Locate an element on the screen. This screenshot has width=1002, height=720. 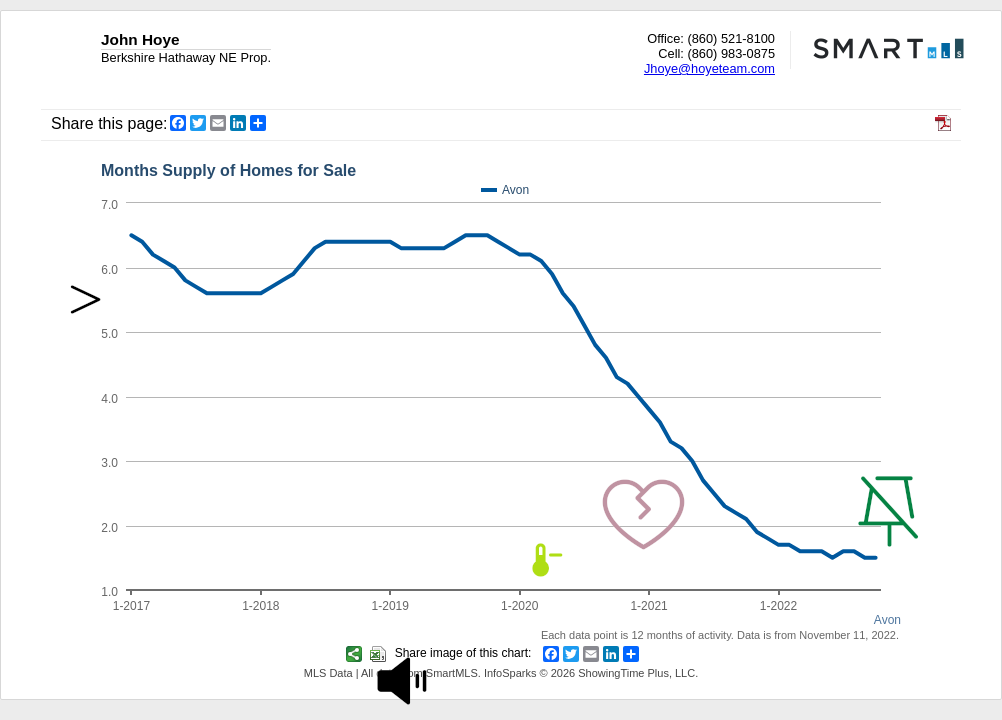
decrease temperature setting is located at coordinates (544, 560).